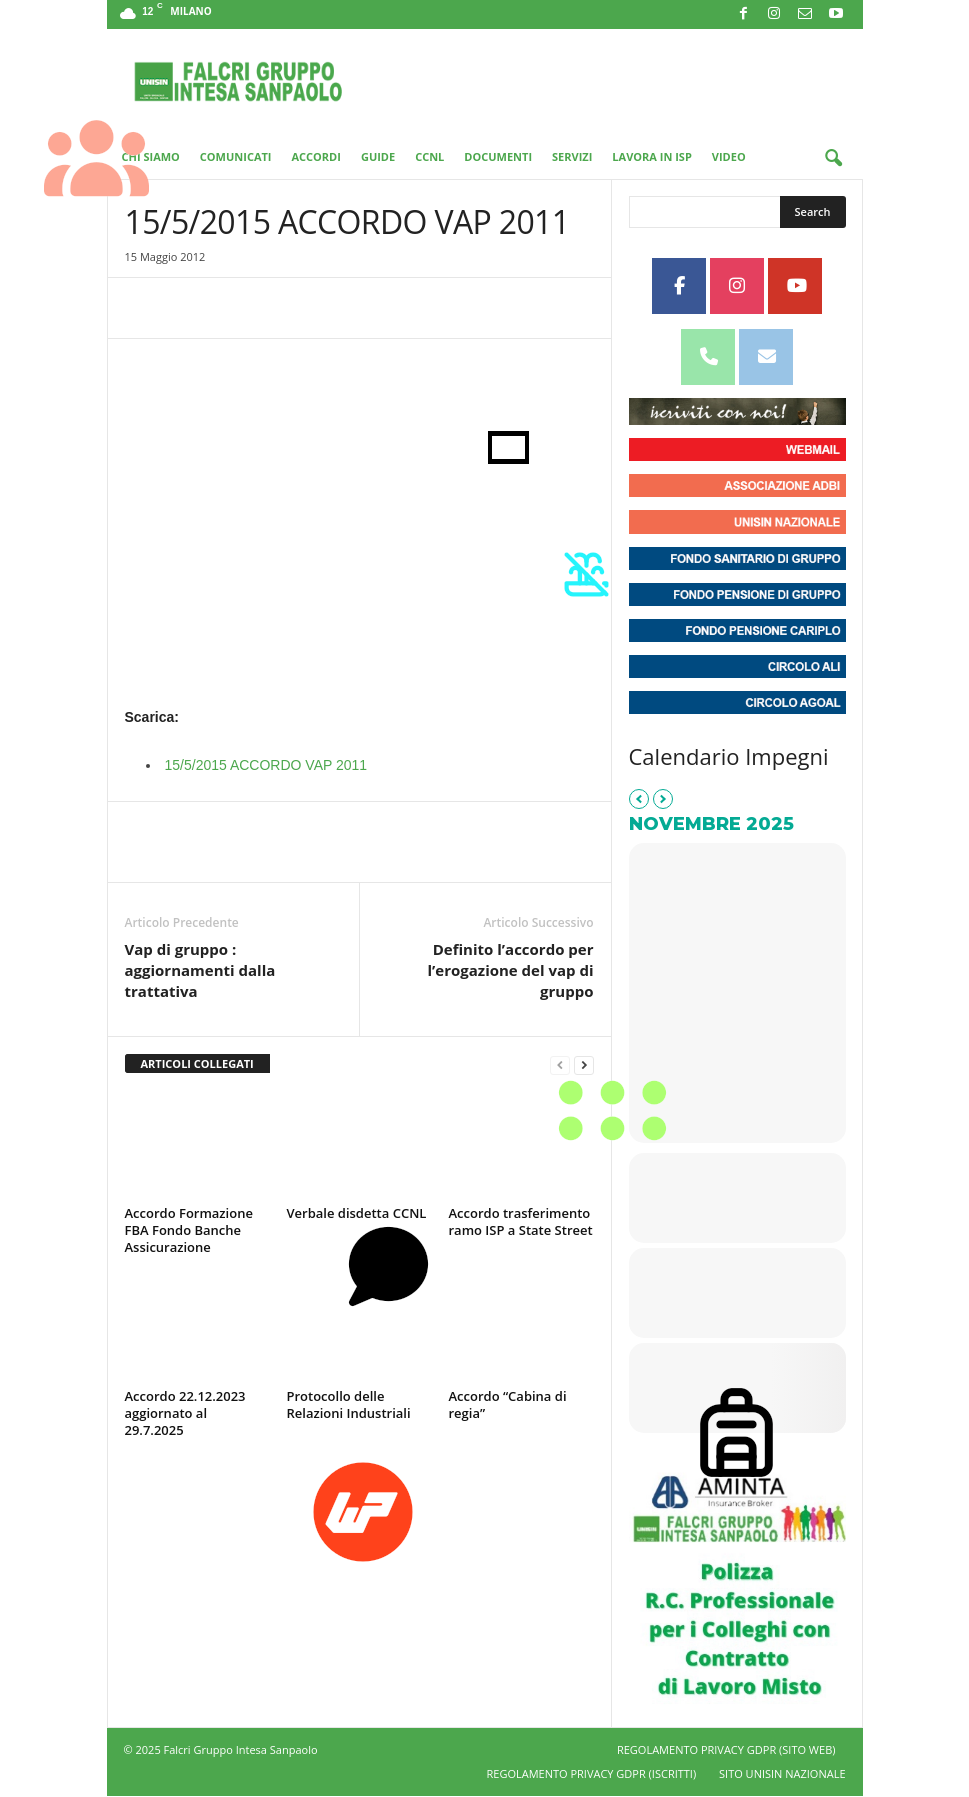 The width and height of the screenshot is (969, 1797). Describe the element at coordinates (736, 1432) in the screenshot. I see `access your inventory or stored items` at that location.